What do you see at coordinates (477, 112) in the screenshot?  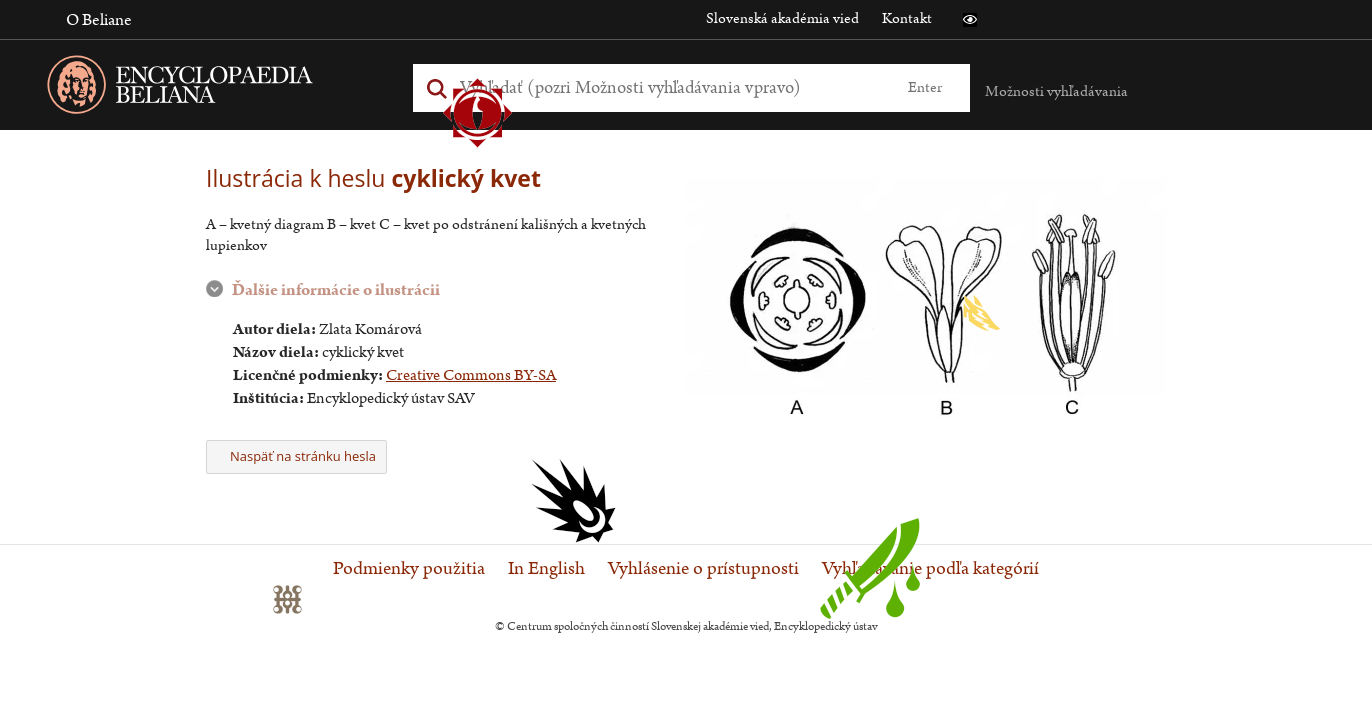 I see `activate surveillance or watch mode` at bounding box center [477, 112].